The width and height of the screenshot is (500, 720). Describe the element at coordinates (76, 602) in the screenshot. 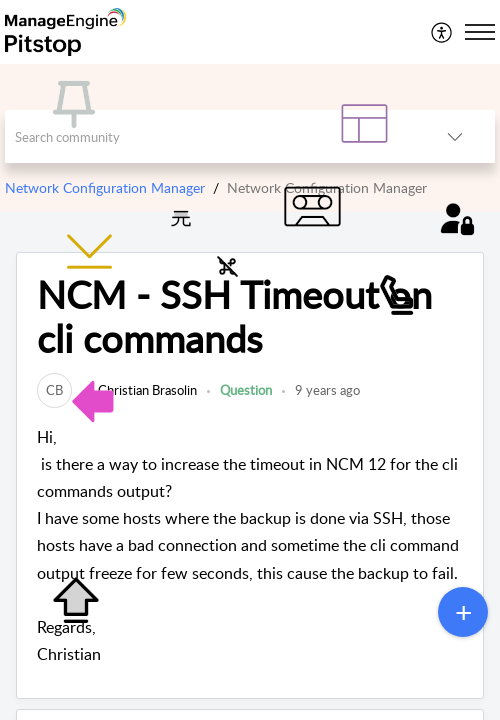

I see `upload a file or document` at that location.